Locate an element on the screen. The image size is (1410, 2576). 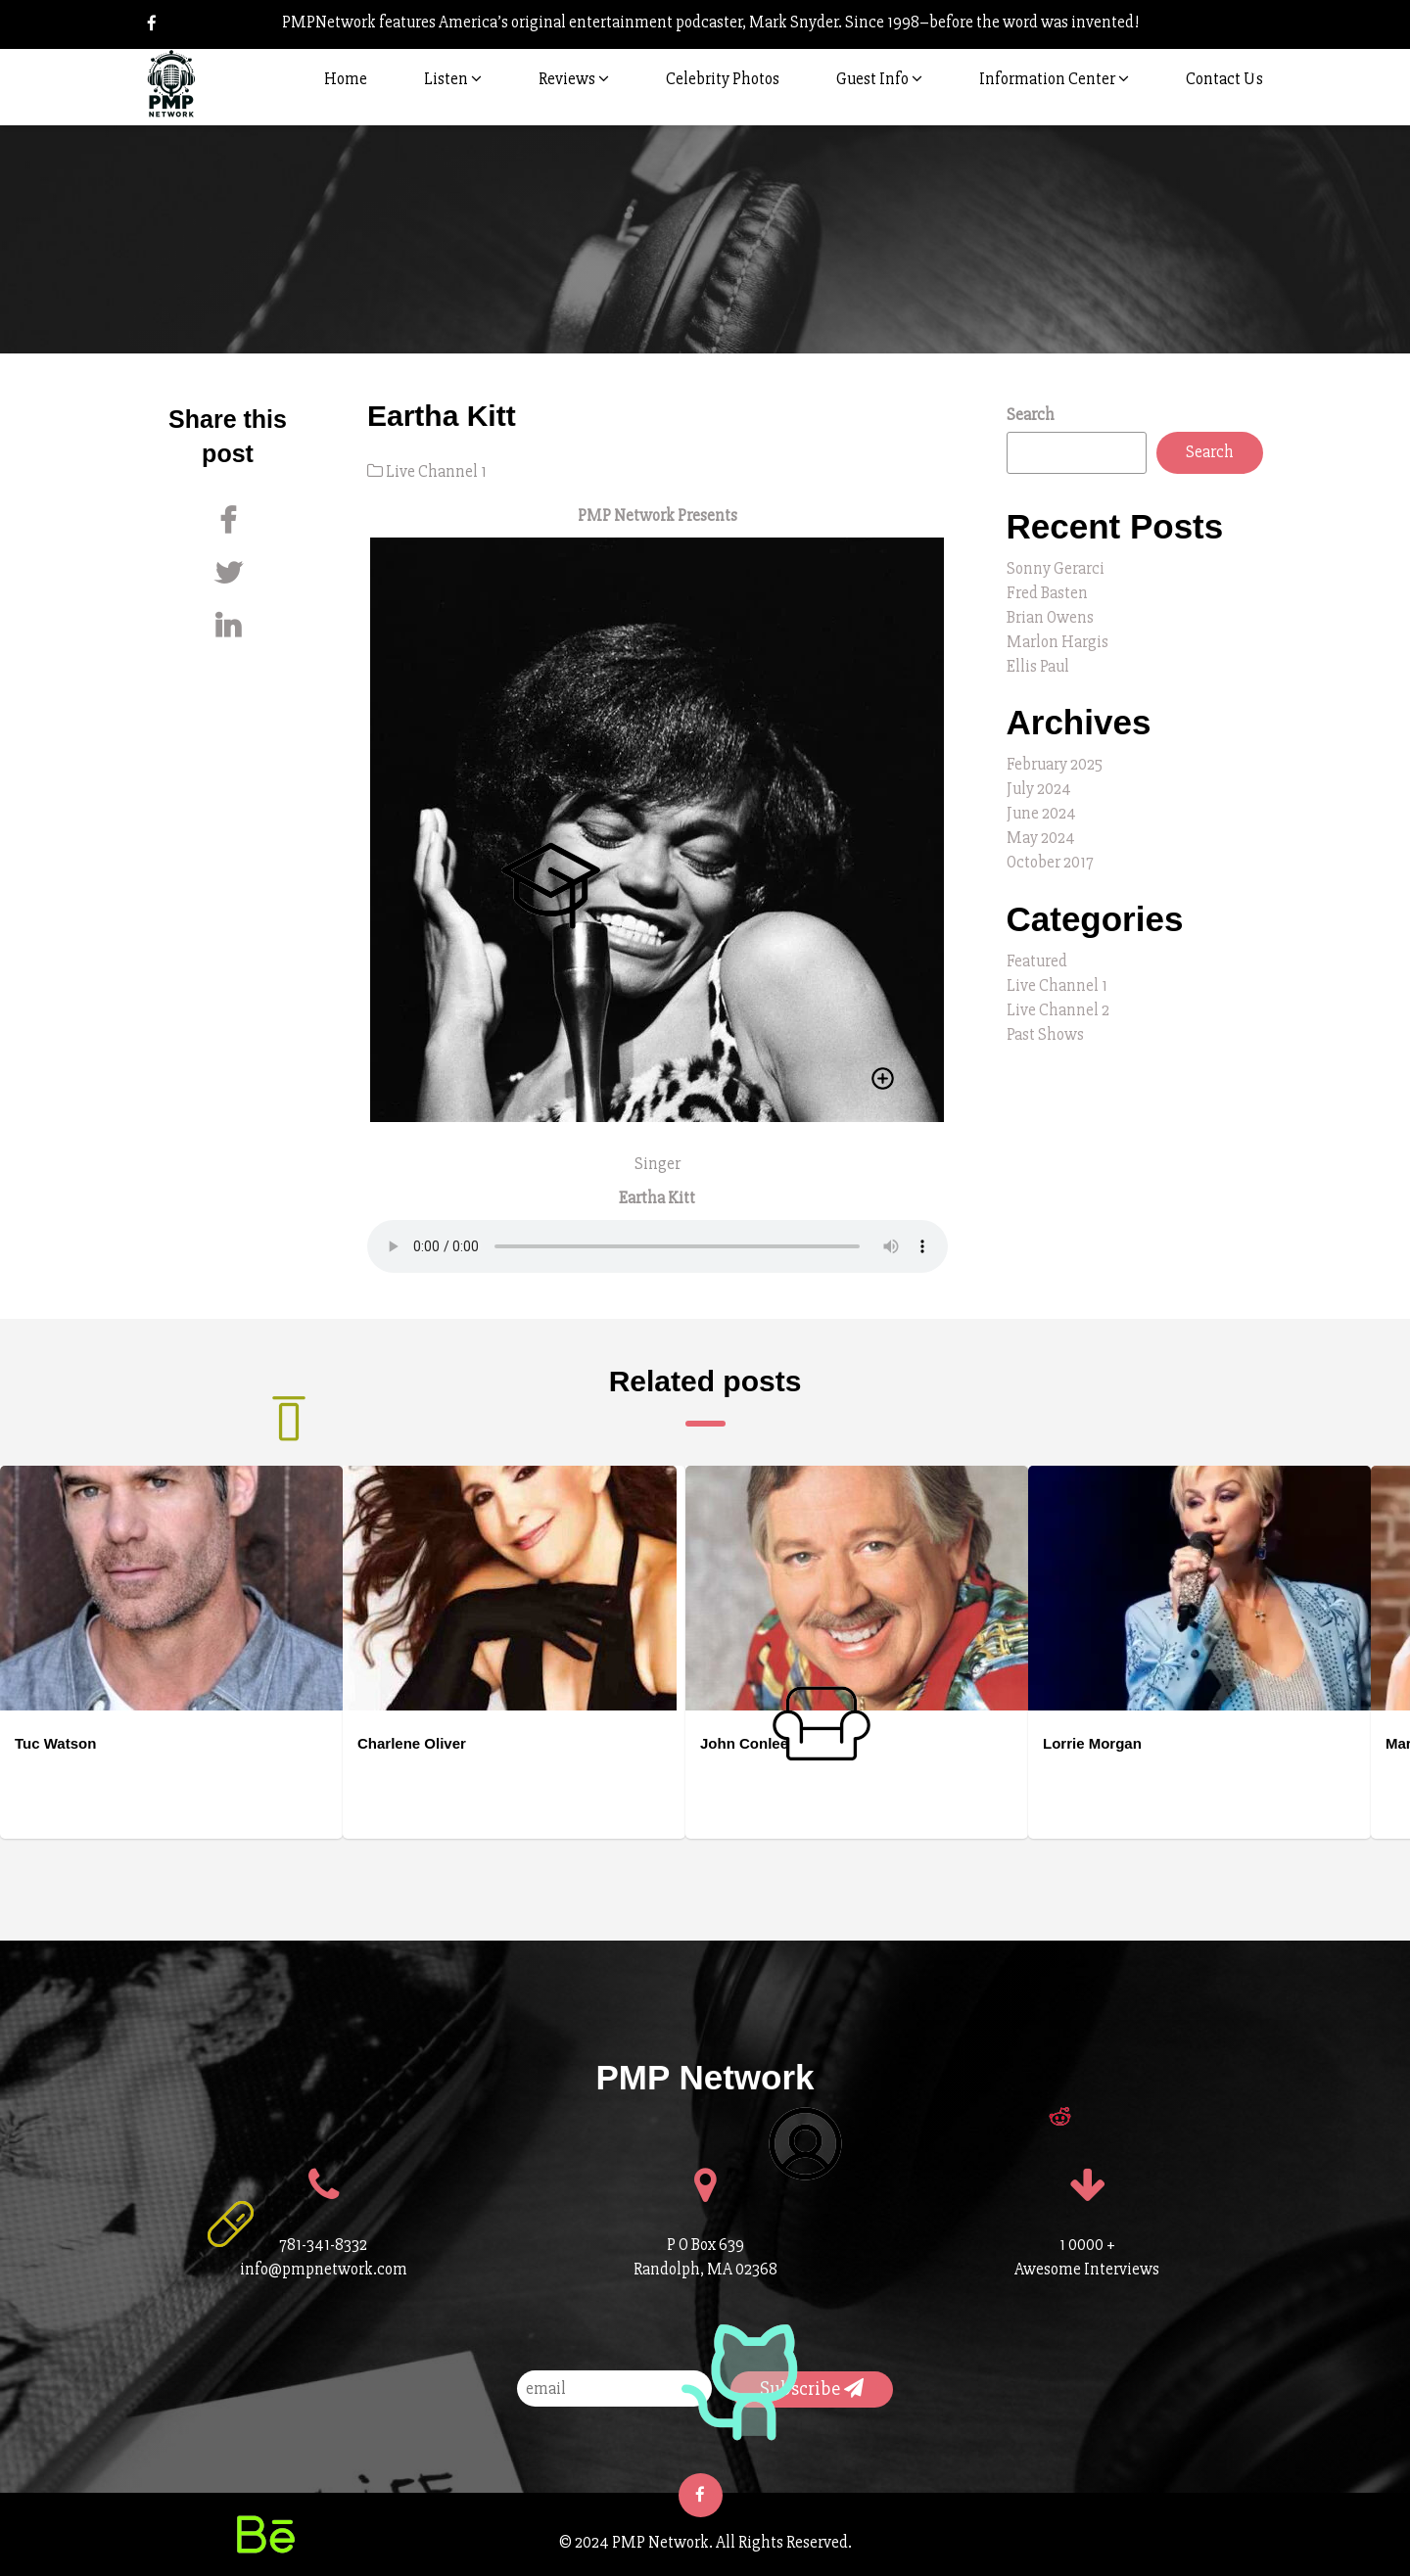
open Reddit app is located at coordinates (1059, 2116).